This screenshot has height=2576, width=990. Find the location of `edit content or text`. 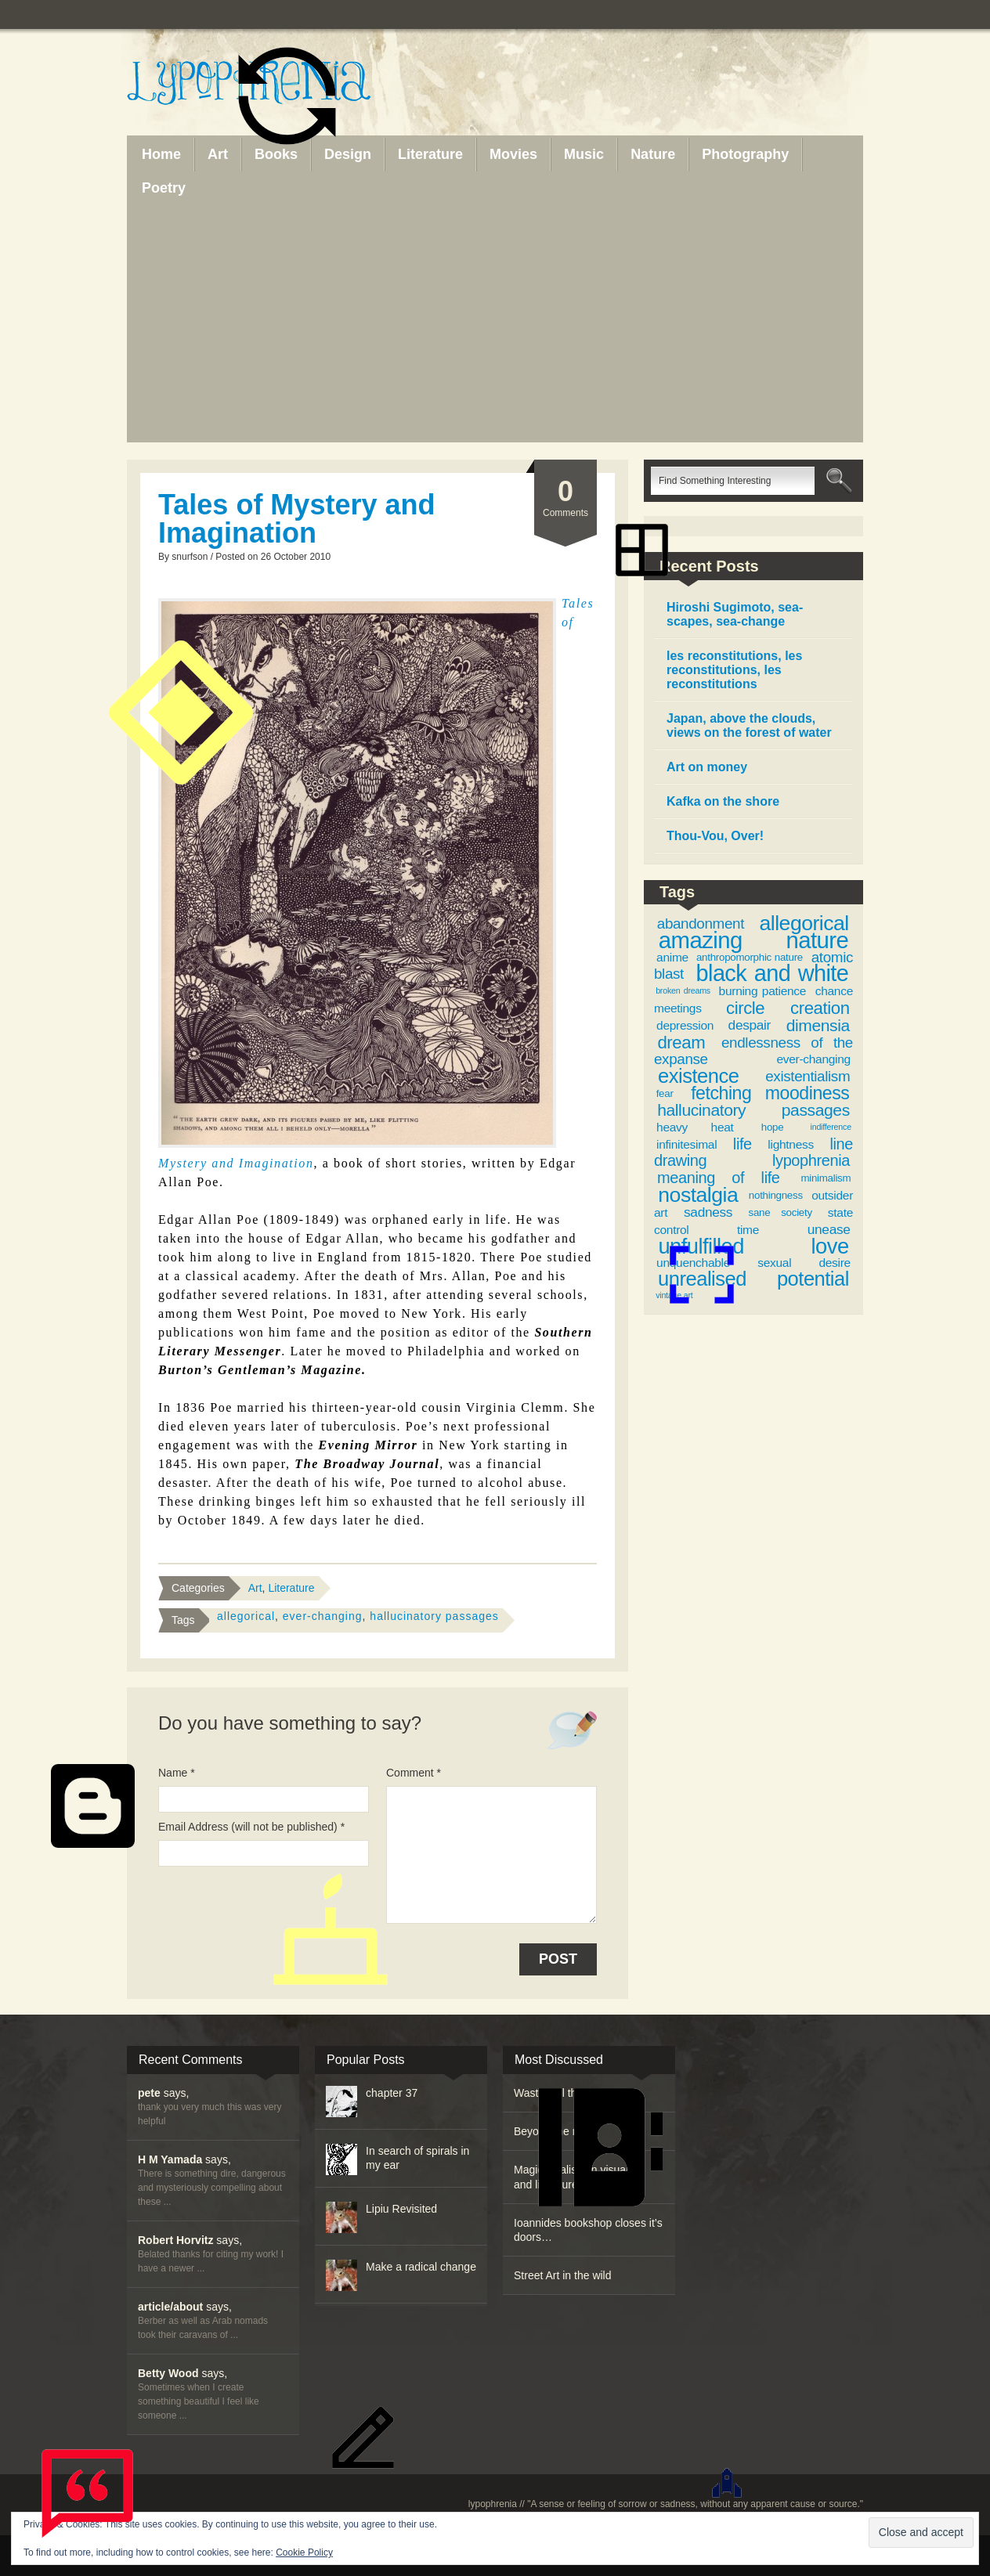

edit content or text is located at coordinates (363, 2437).